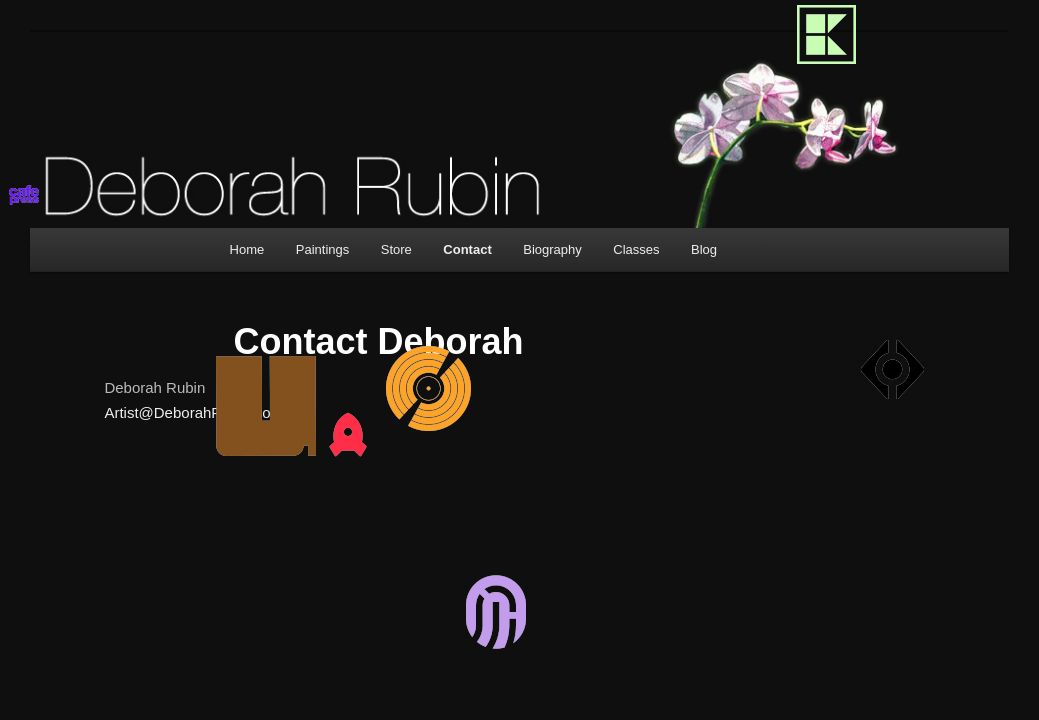 The image size is (1039, 720). I want to click on launch or deploy an application, so click(348, 434).